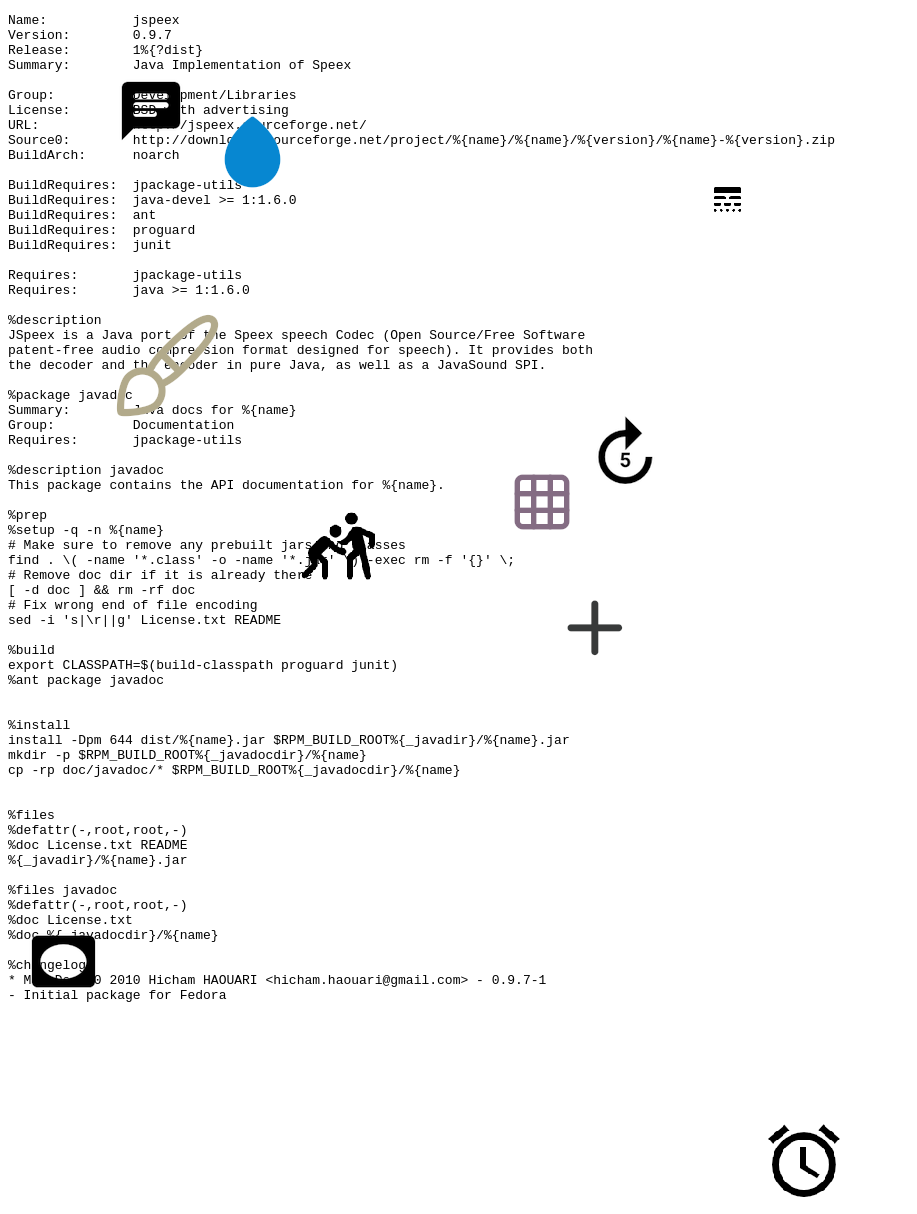 The width and height of the screenshot is (917, 1214). What do you see at coordinates (151, 111) in the screenshot?
I see `open chat or messaging` at bounding box center [151, 111].